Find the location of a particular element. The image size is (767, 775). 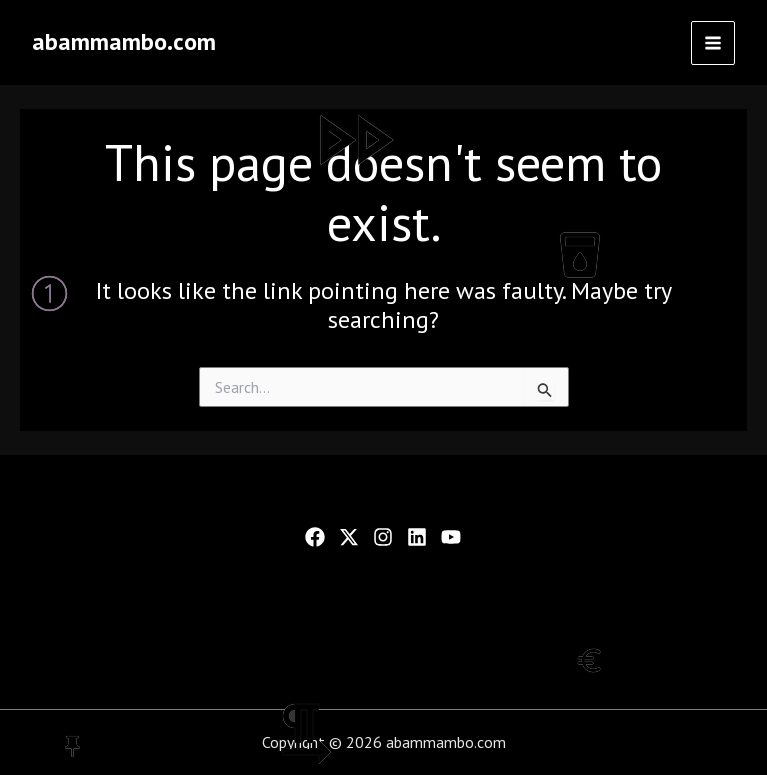

view pricing in euros is located at coordinates (589, 660).